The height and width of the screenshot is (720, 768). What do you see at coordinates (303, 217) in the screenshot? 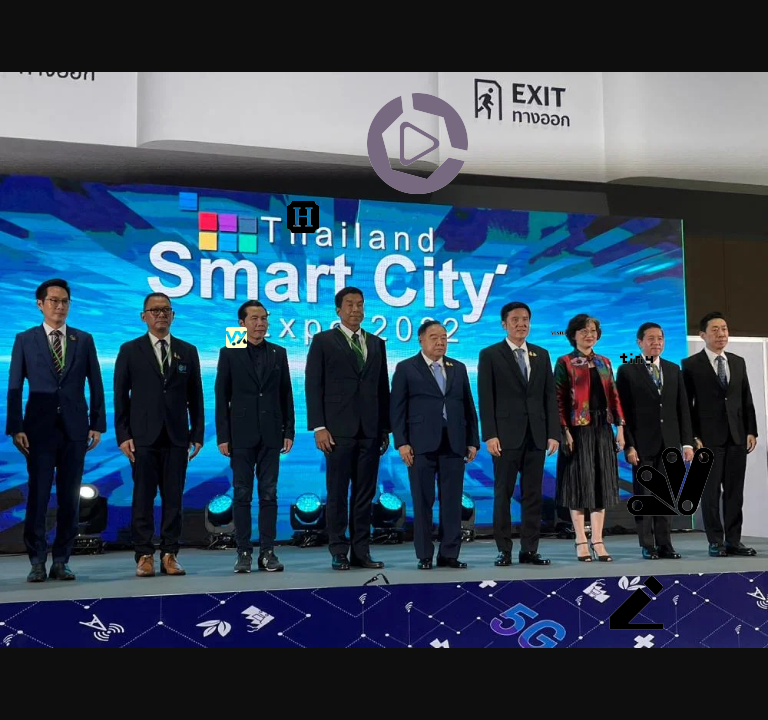
I see `hire a helper logo` at bounding box center [303, 217].